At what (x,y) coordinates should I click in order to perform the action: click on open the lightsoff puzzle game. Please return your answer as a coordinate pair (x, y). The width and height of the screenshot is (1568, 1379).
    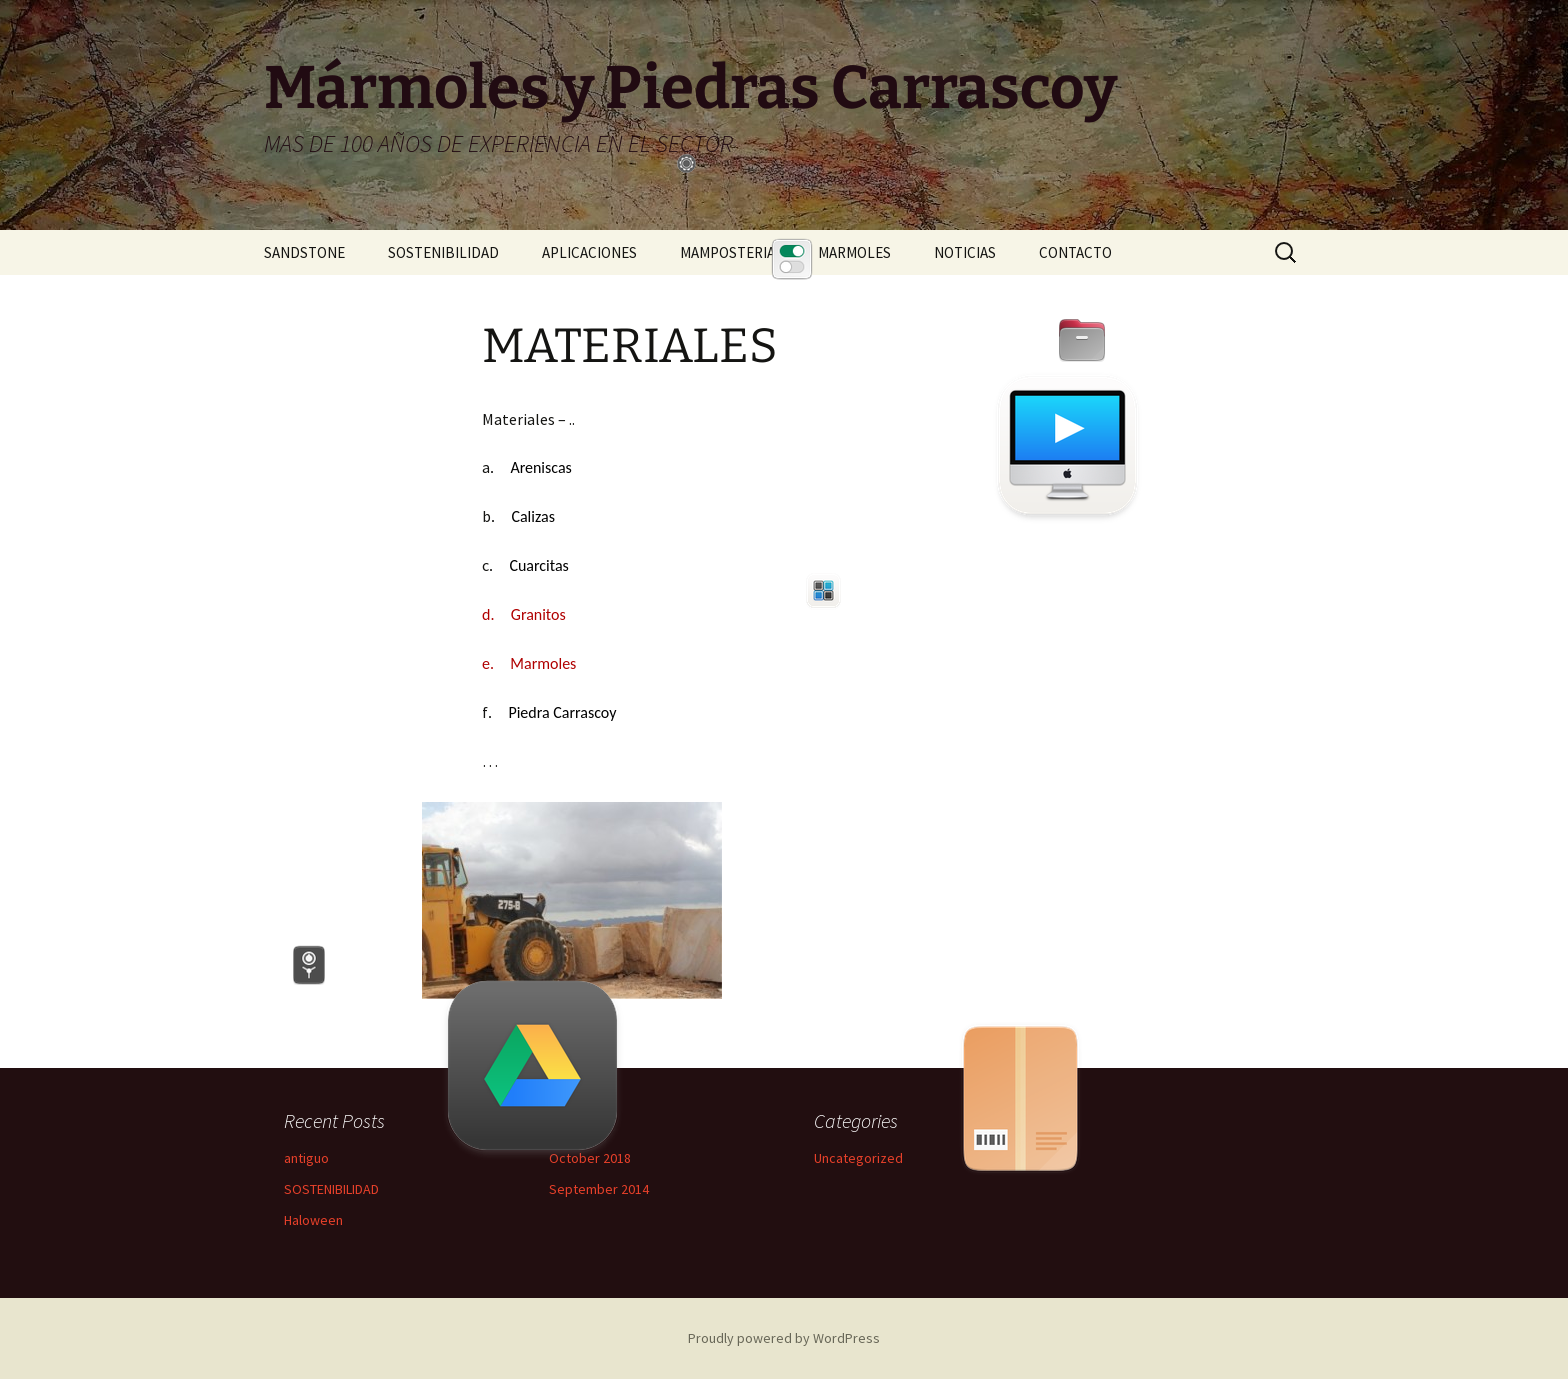
    Looking at the image, I should click on (823, 590).